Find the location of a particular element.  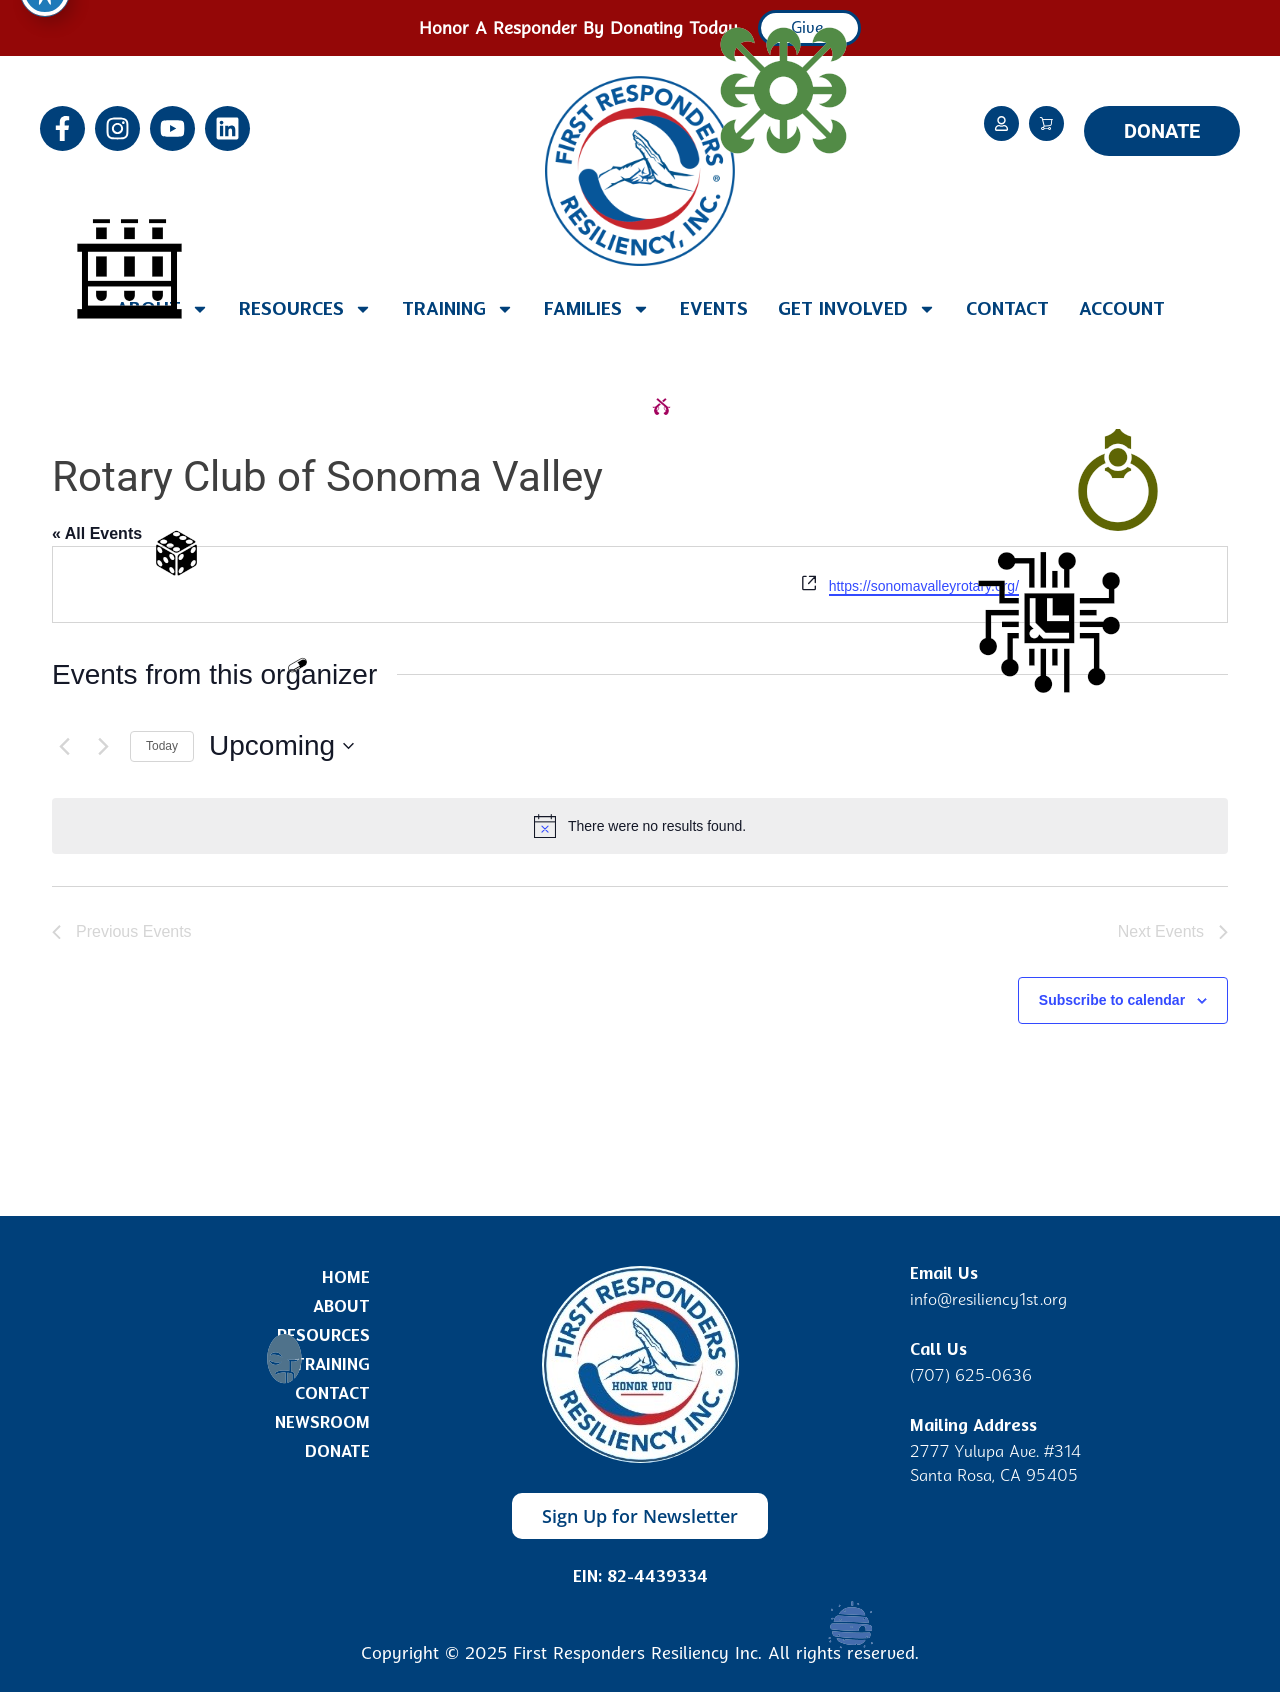

access door or entrance settings is located at coordinates (1118, 480).